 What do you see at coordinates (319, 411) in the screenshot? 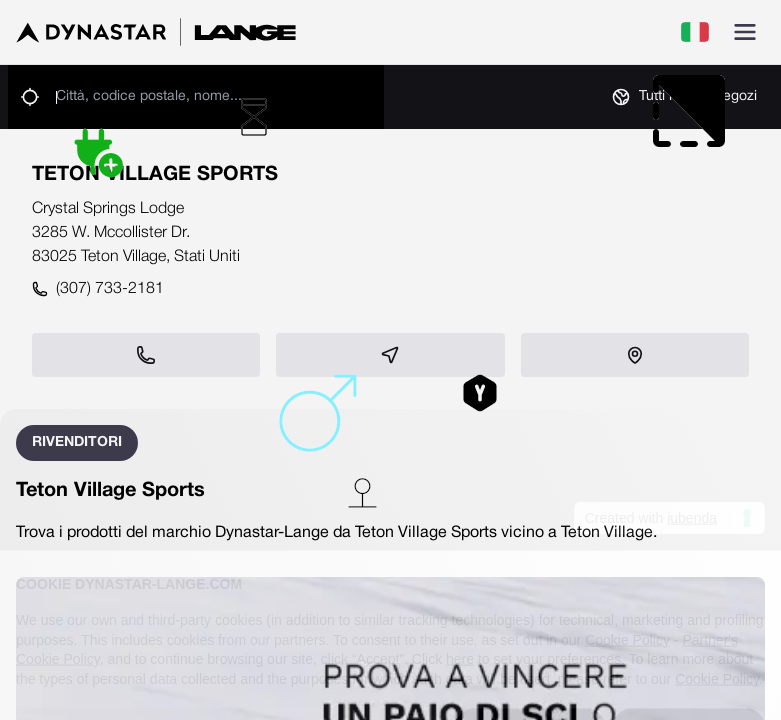
I see `indicates male gender selection` at bounding box center [319, 411].